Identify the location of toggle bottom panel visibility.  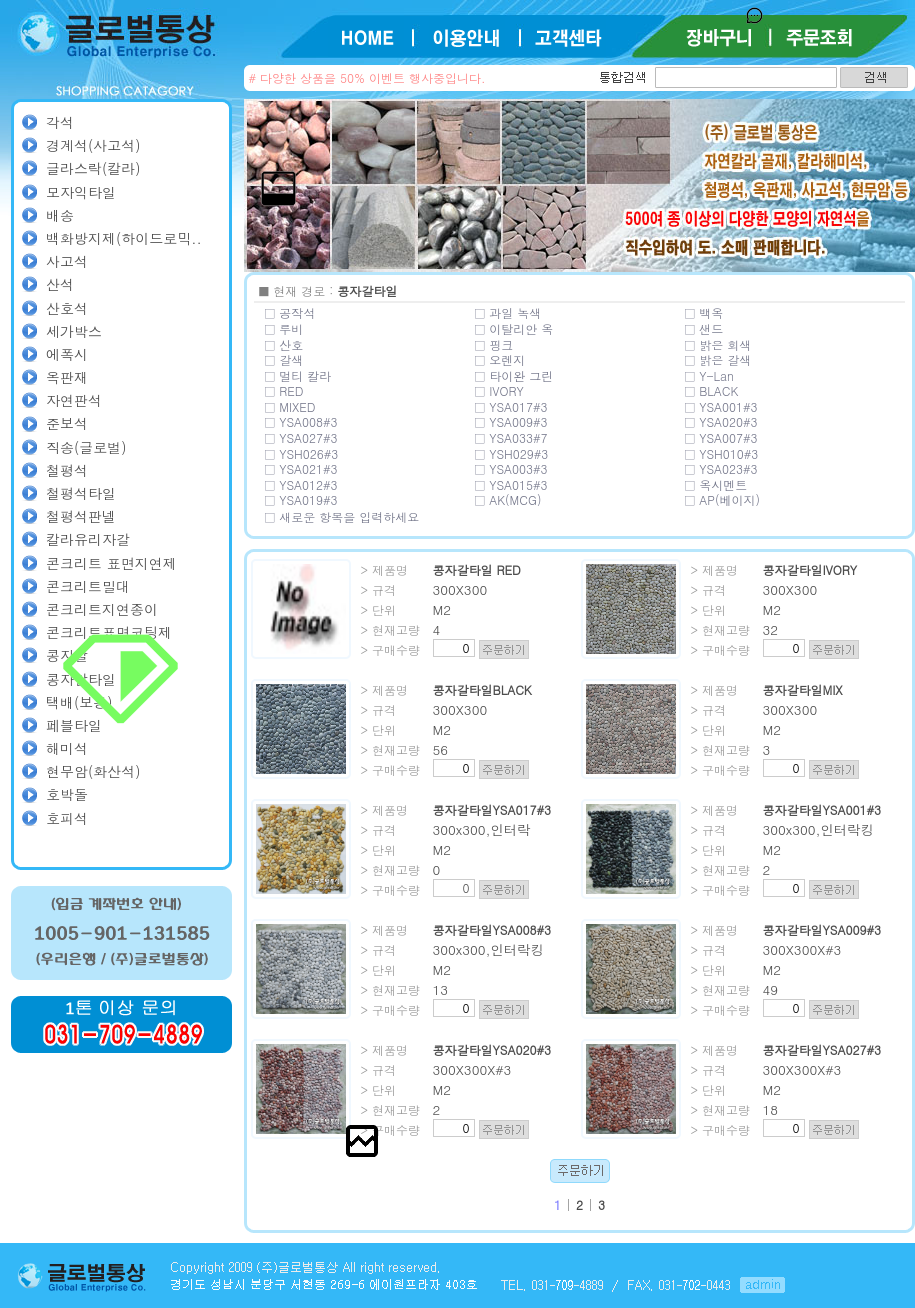
(278, 188).